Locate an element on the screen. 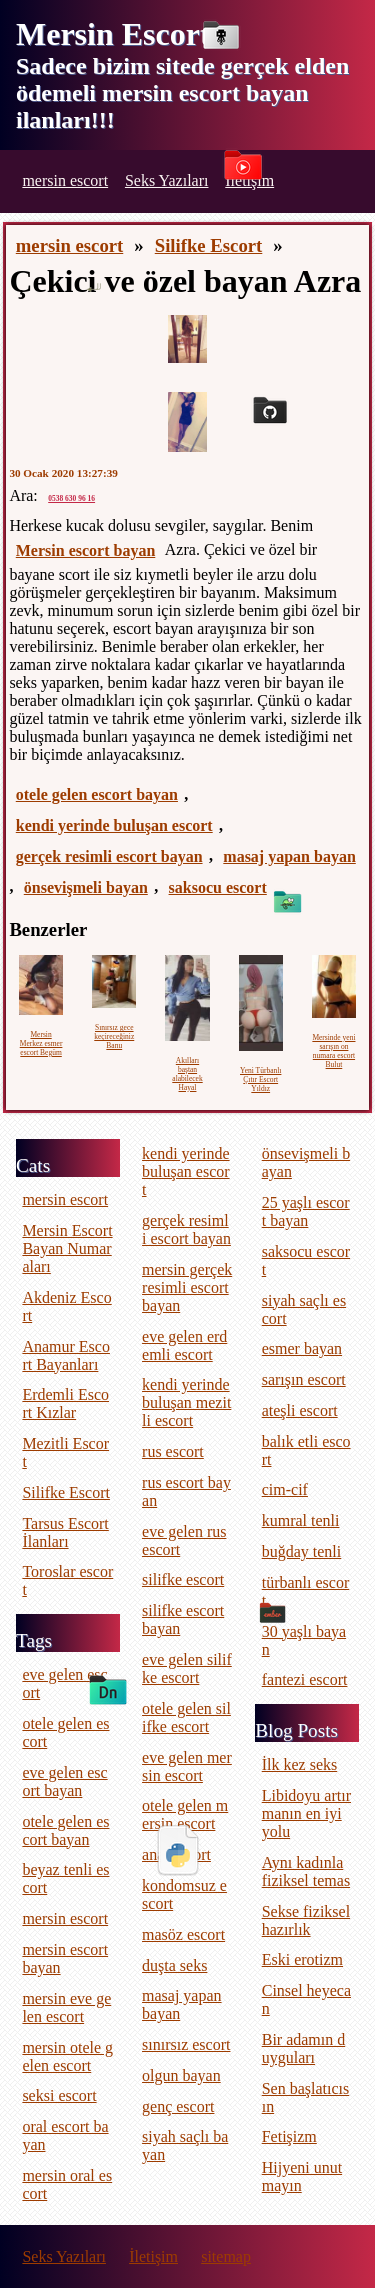 This screenshot has height=2288, width=375. open notepad++ project folder is located at coordinates (287, 902).